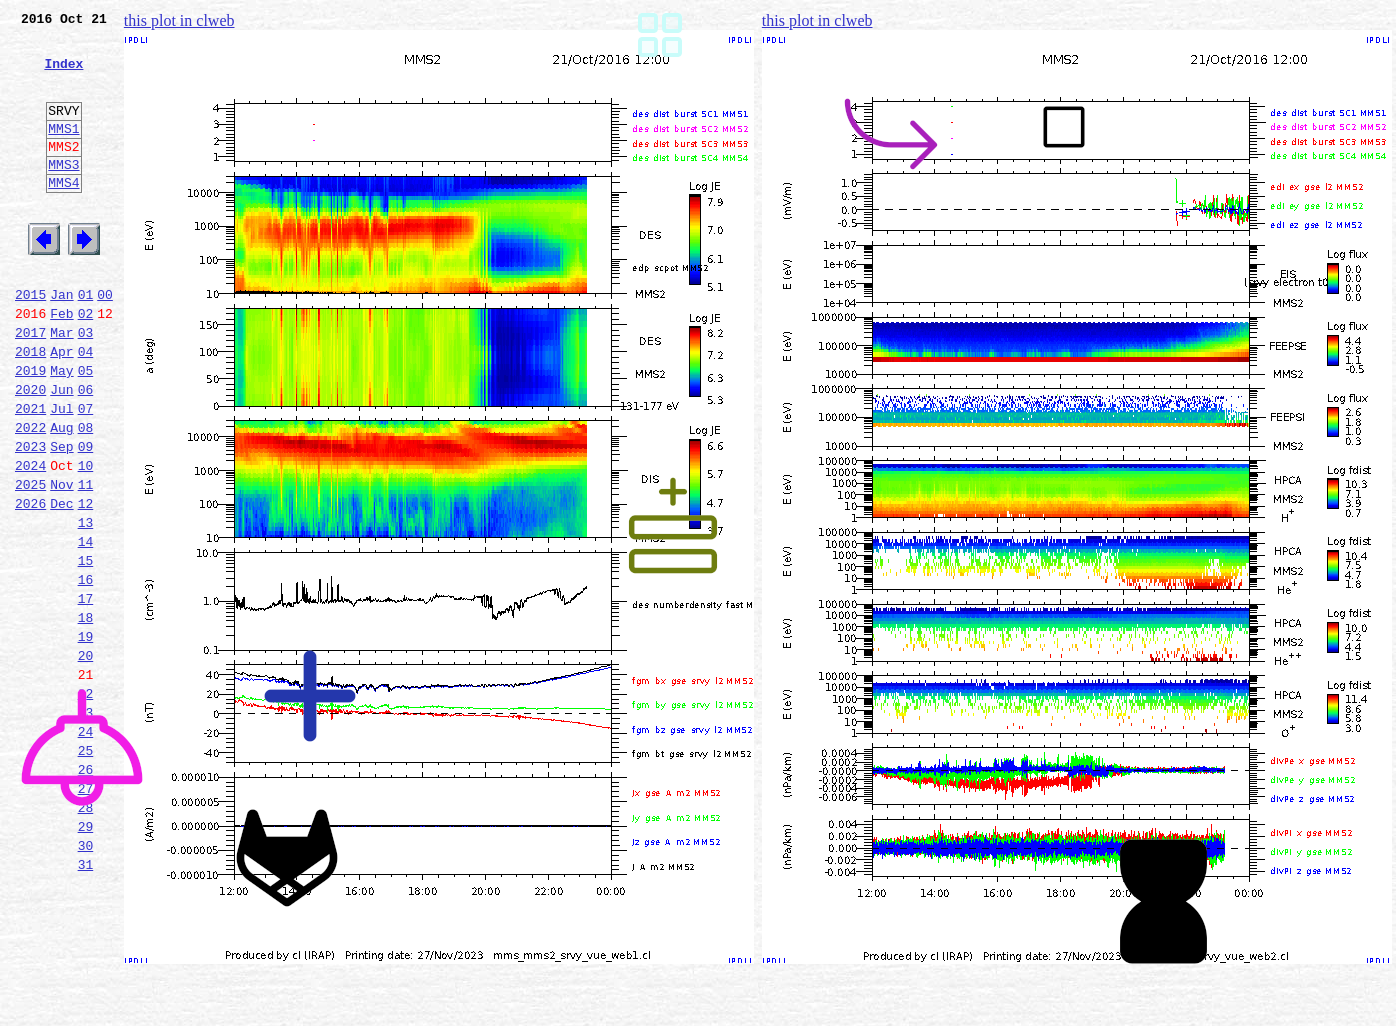  I want to click on indicates loading or processing in progress, so click(1163, 901).